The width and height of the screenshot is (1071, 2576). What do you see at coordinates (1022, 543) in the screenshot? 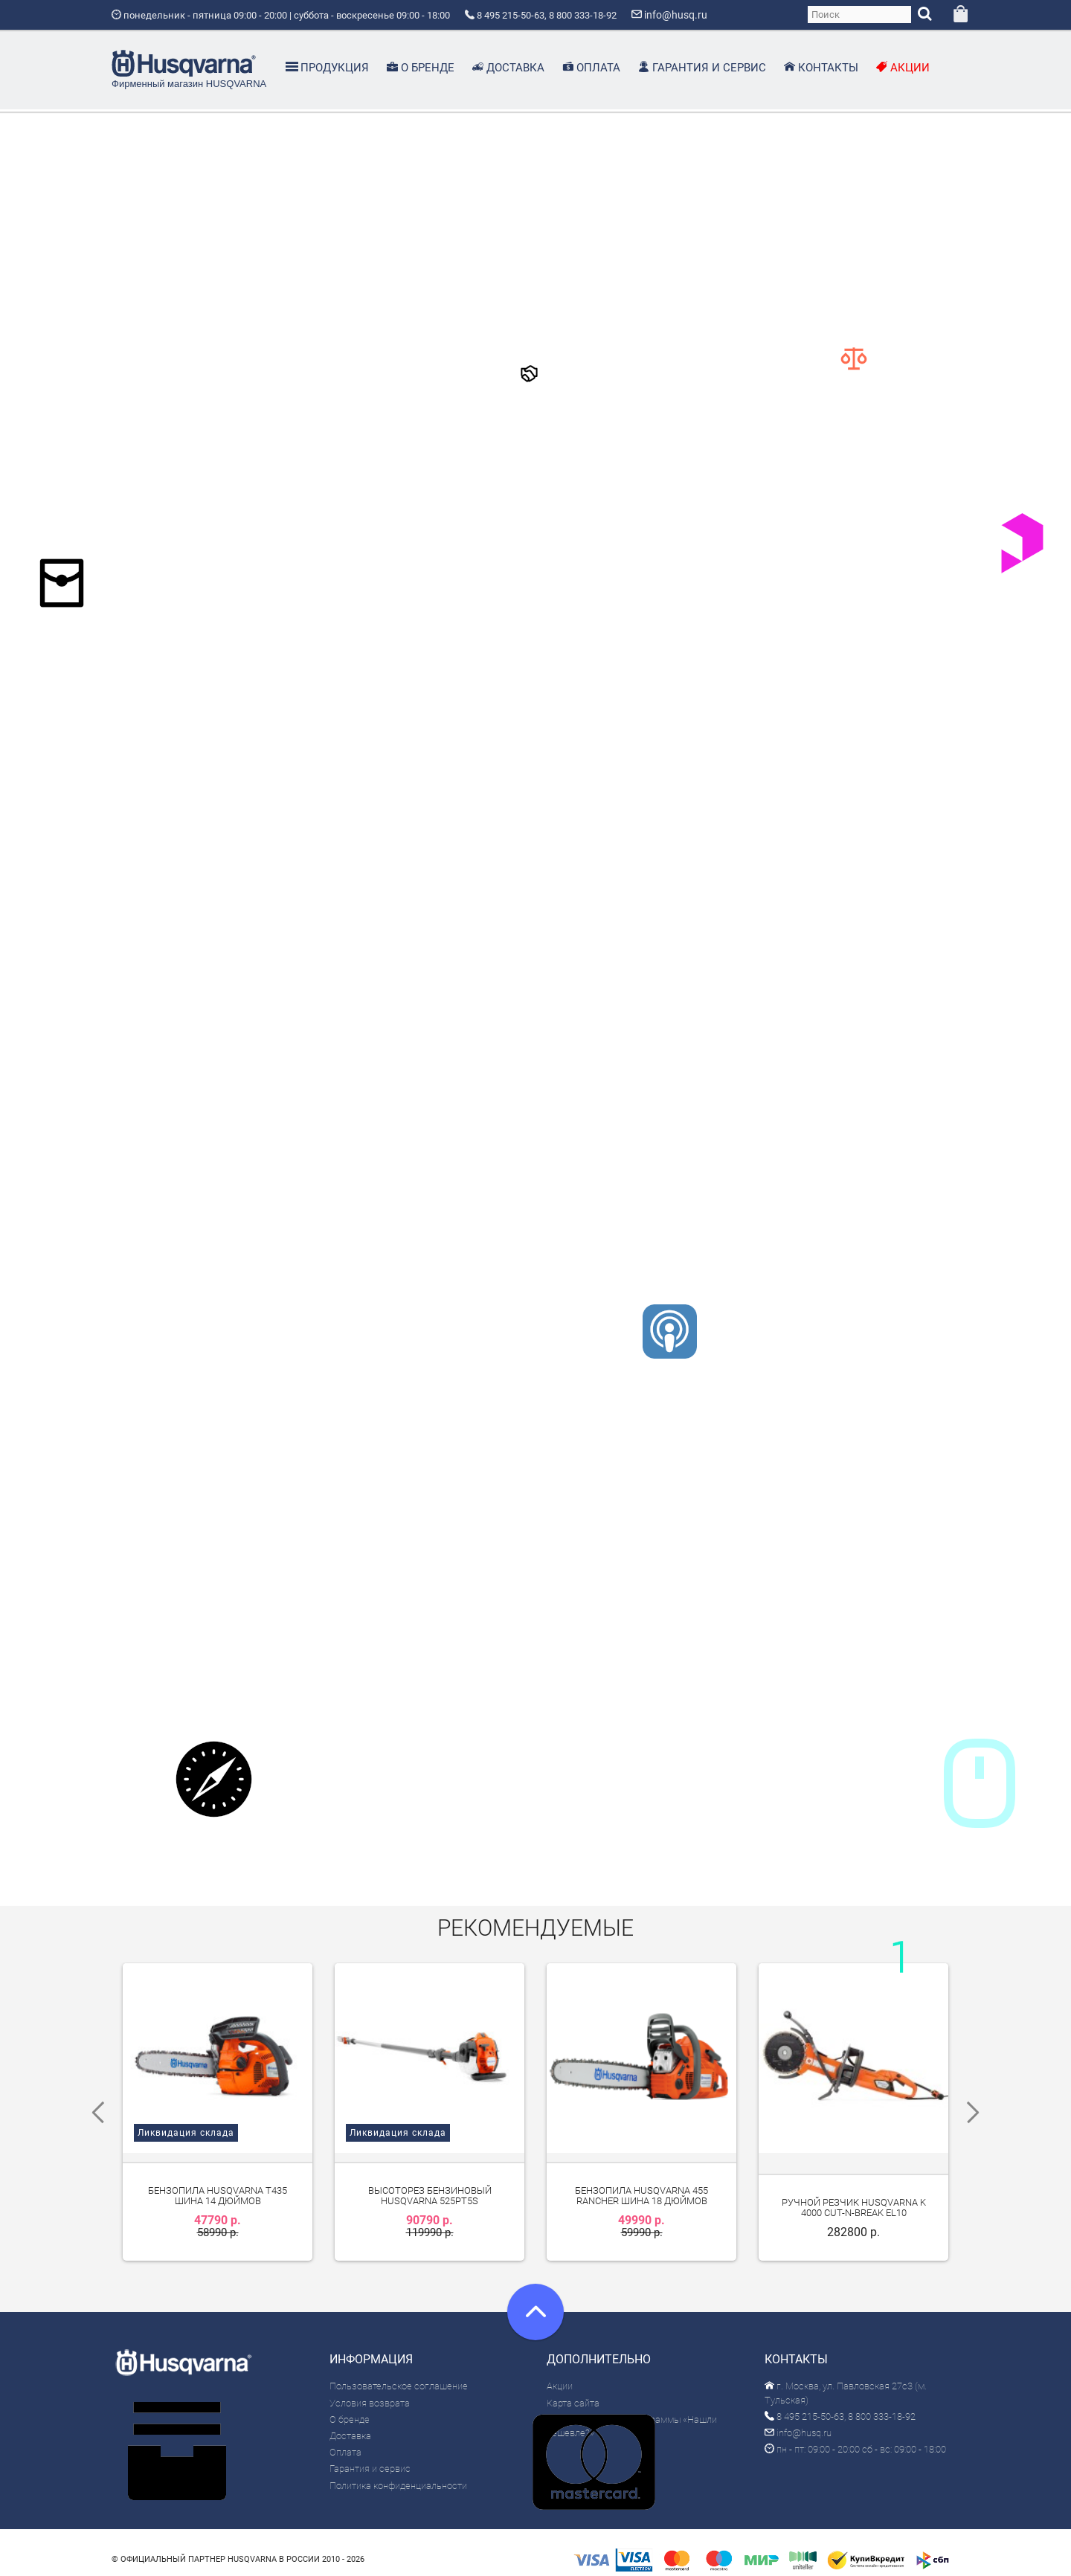
I see `open the Printables 3D printing community website` at bounding box center [1022, 543].